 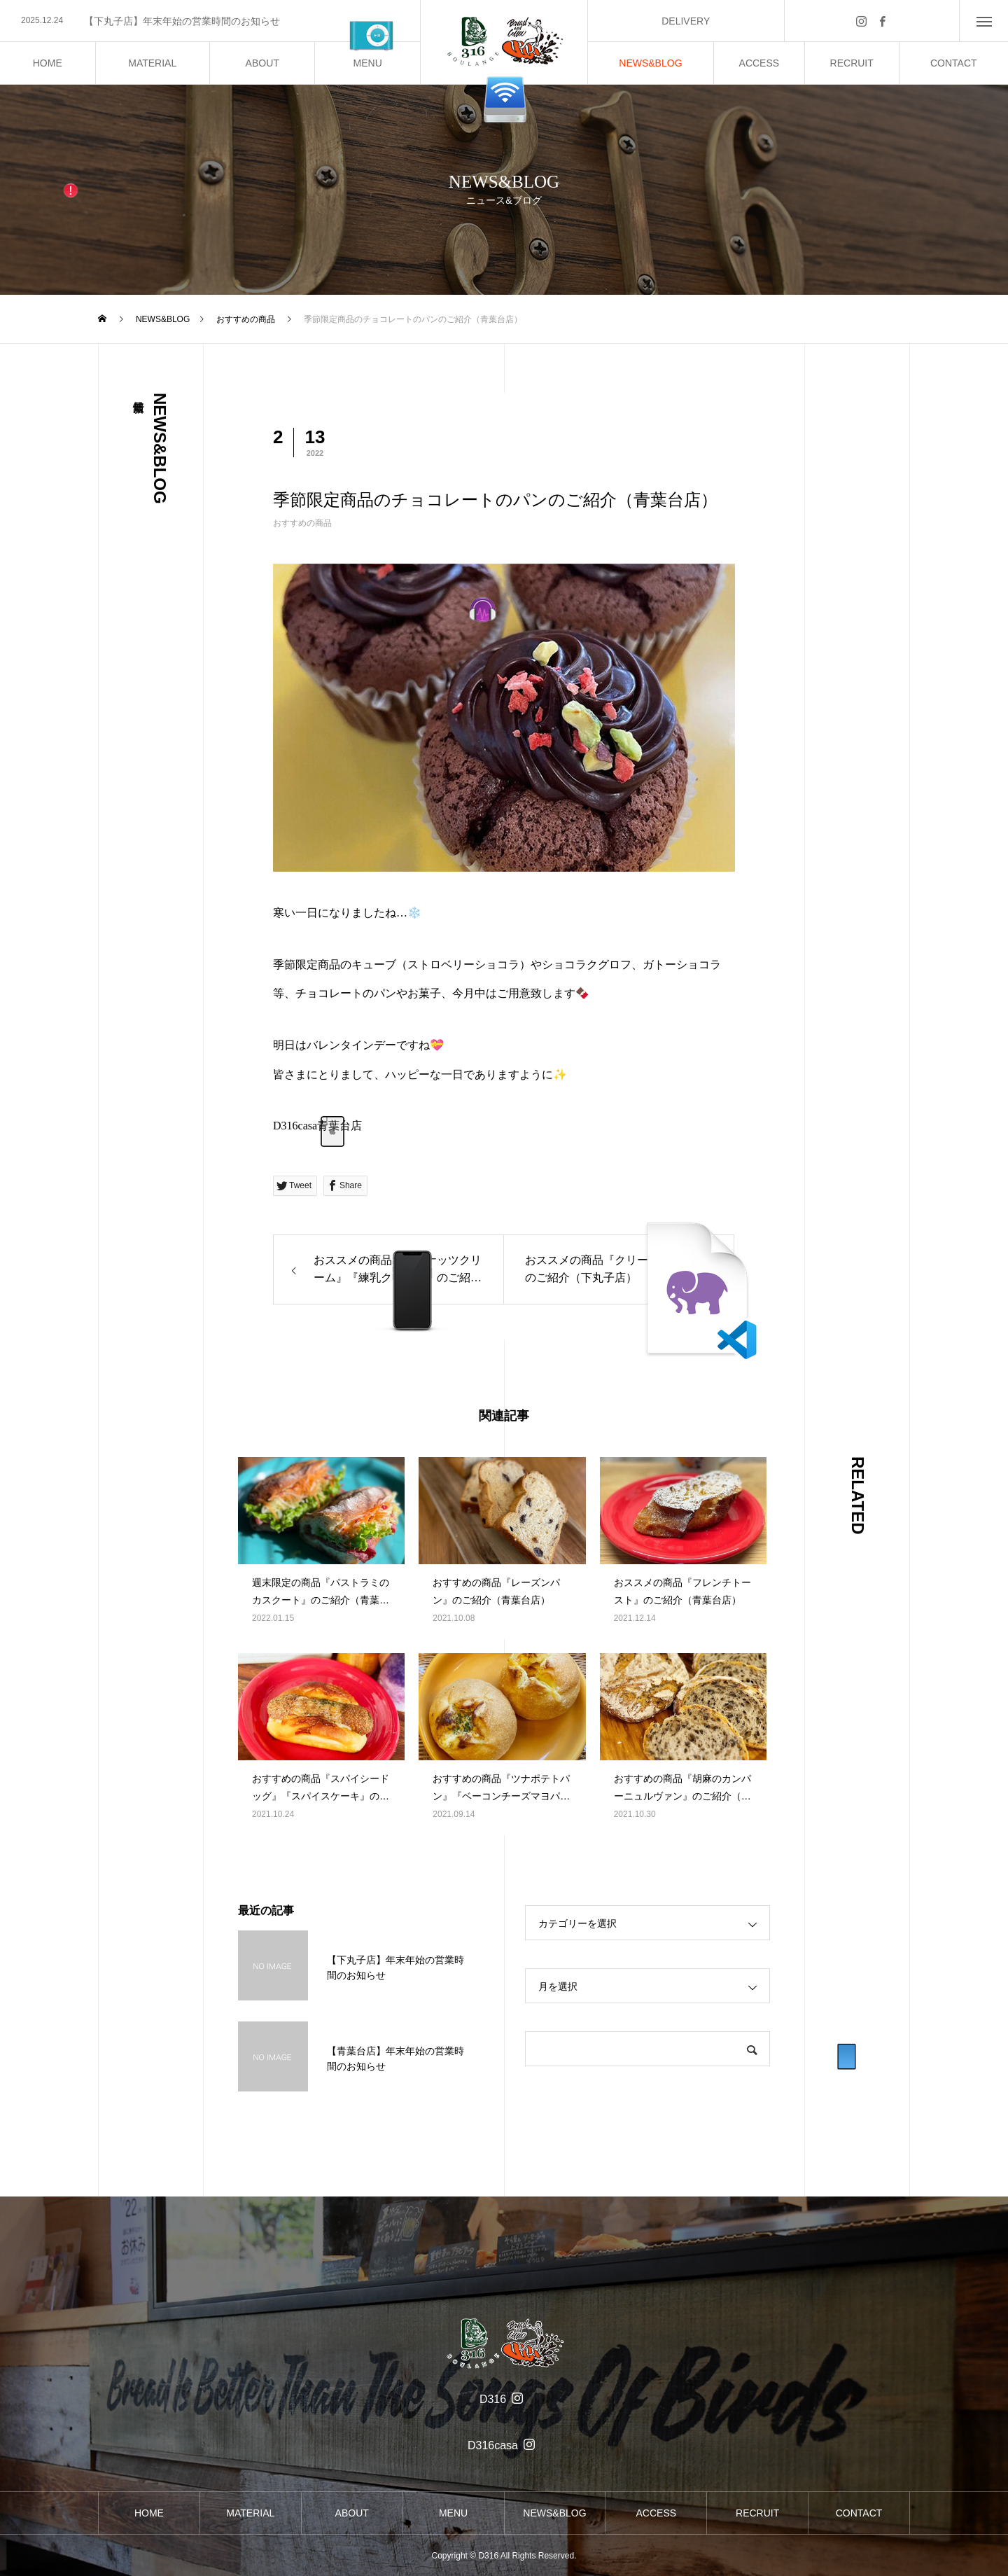 What do you see at coordinates (697, 1291) in the screenshot?
I see `open a PHP file in Visual Studio Code` at bounding box center [697, 1291].